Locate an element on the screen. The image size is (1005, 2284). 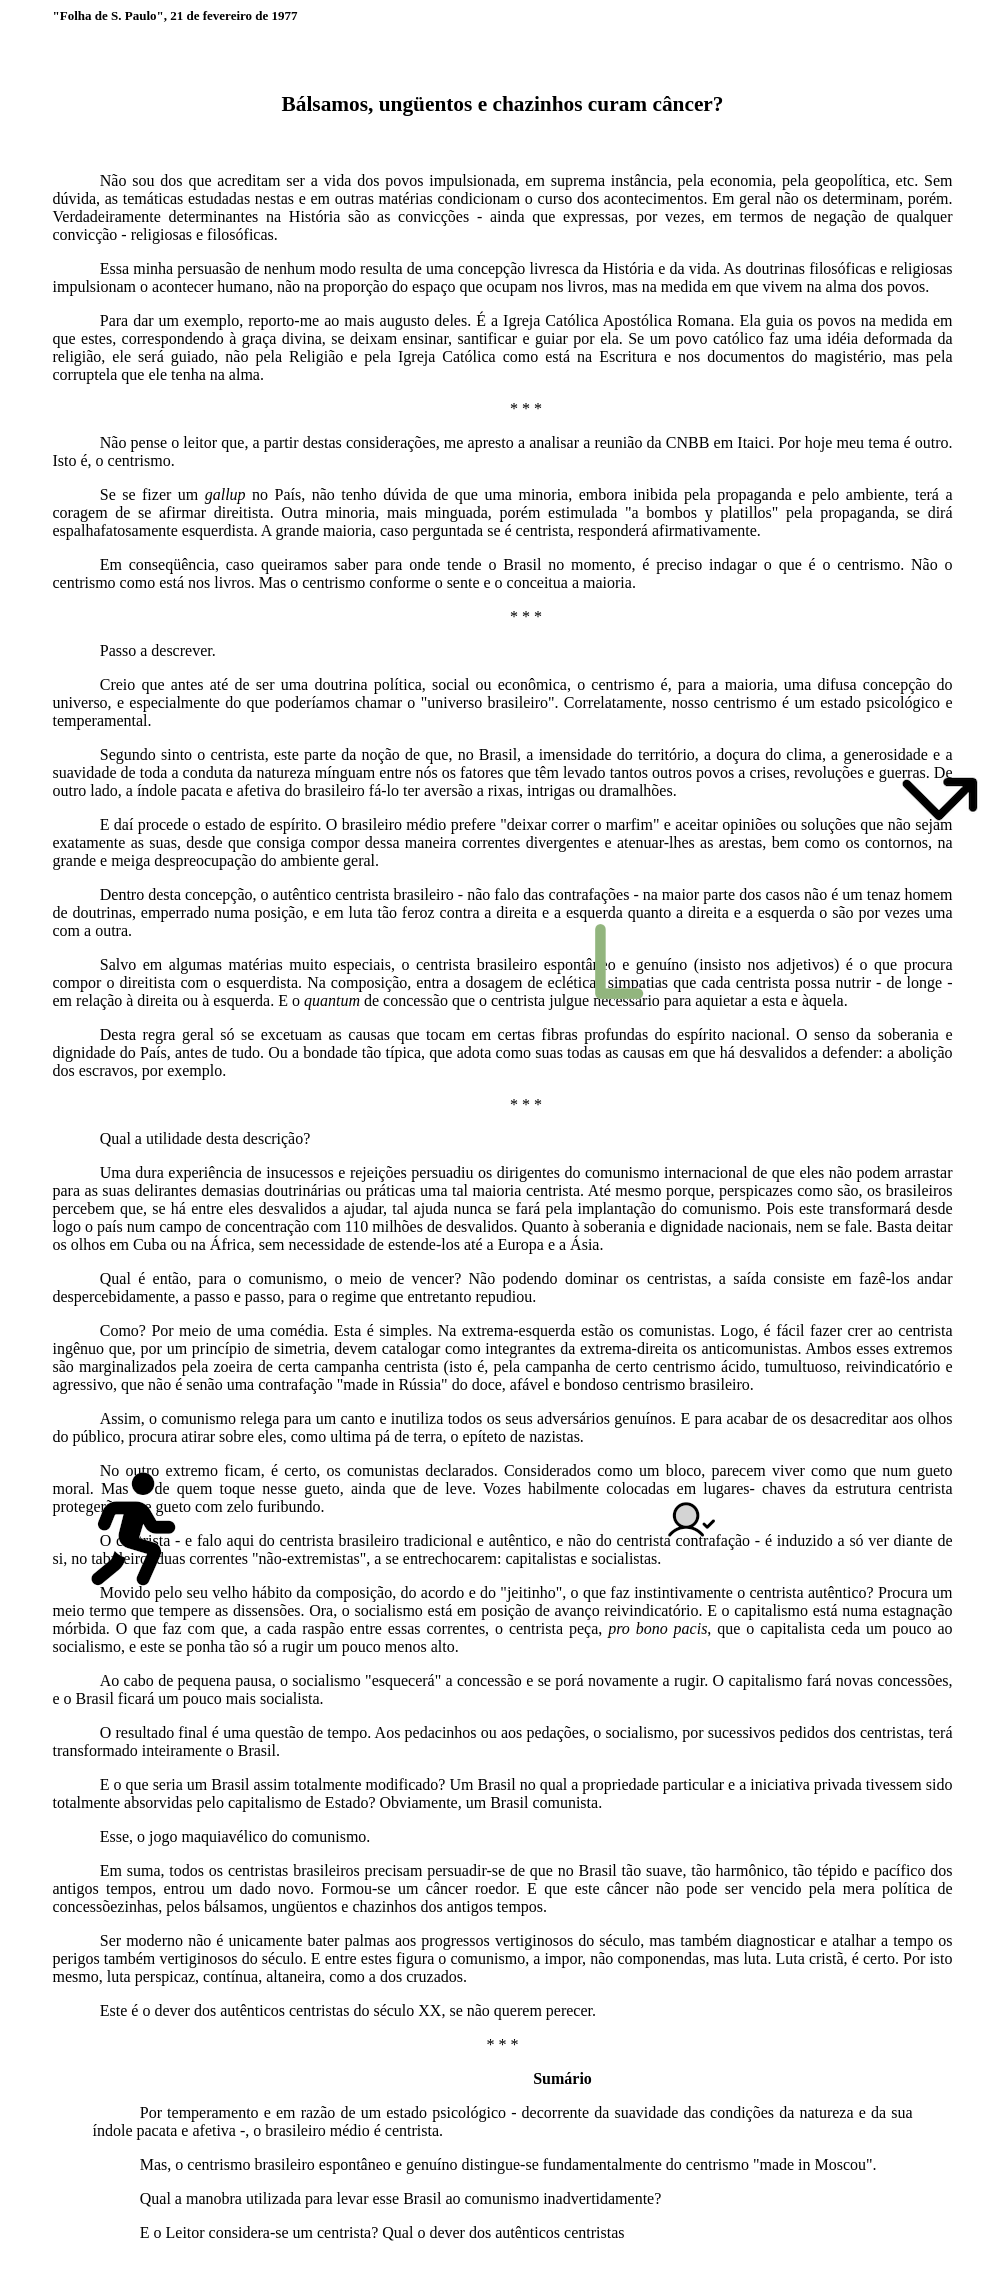
indicates a missed outgoing call is located at coordinates (939, 799).